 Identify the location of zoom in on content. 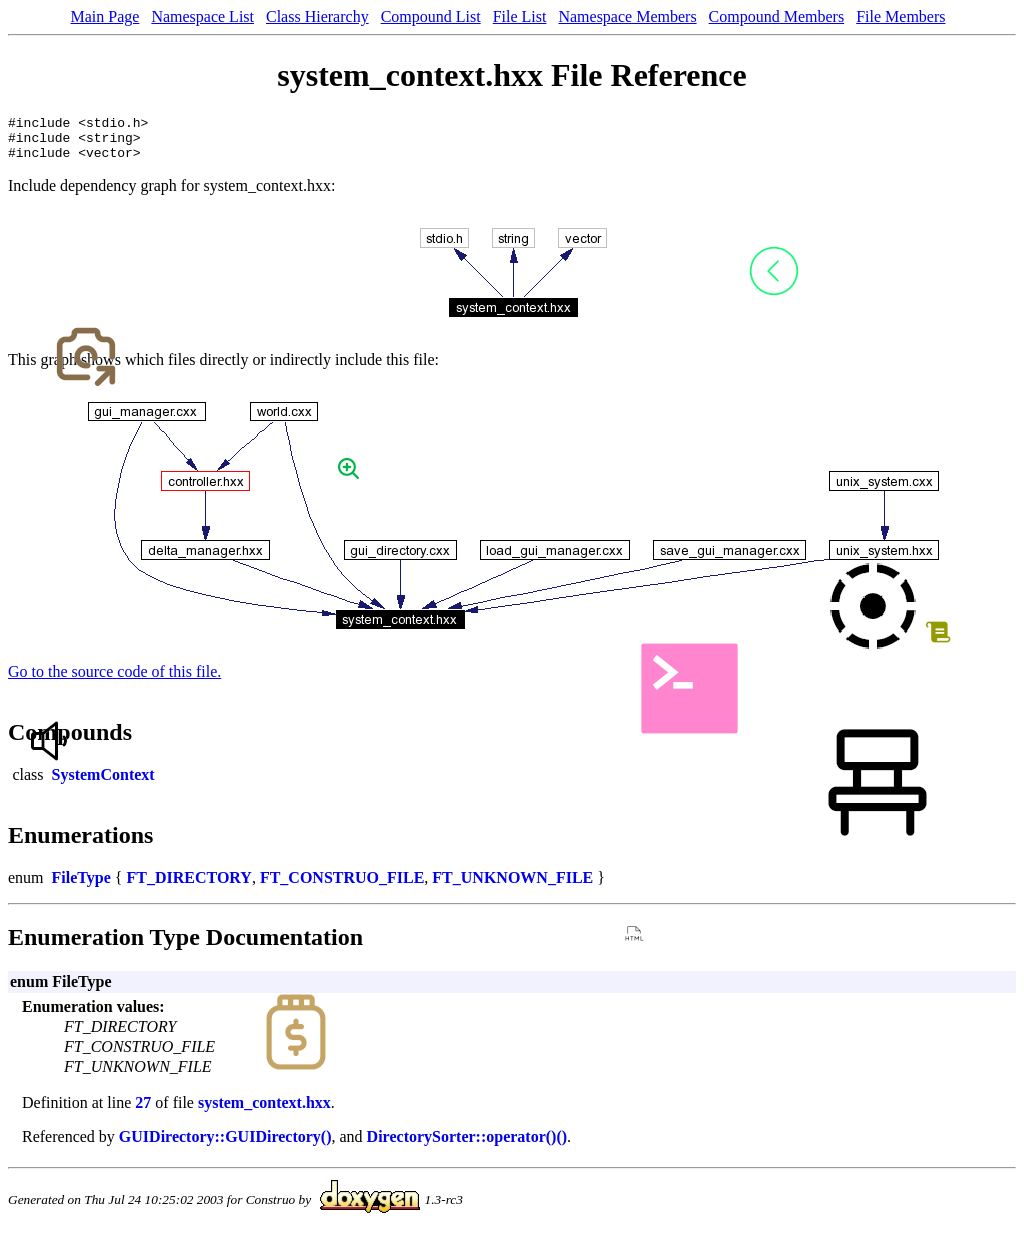
(348, 468).